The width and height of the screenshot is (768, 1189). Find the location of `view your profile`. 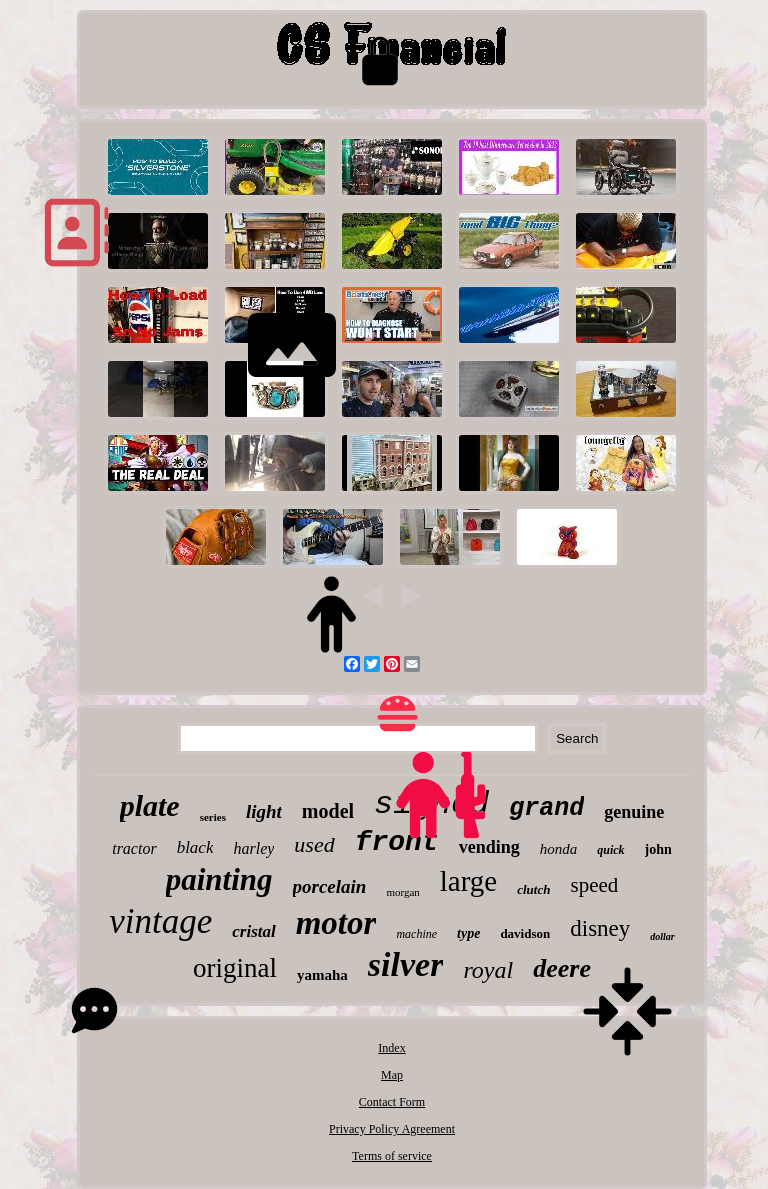

view your profile is located at coordinates (331, 614).